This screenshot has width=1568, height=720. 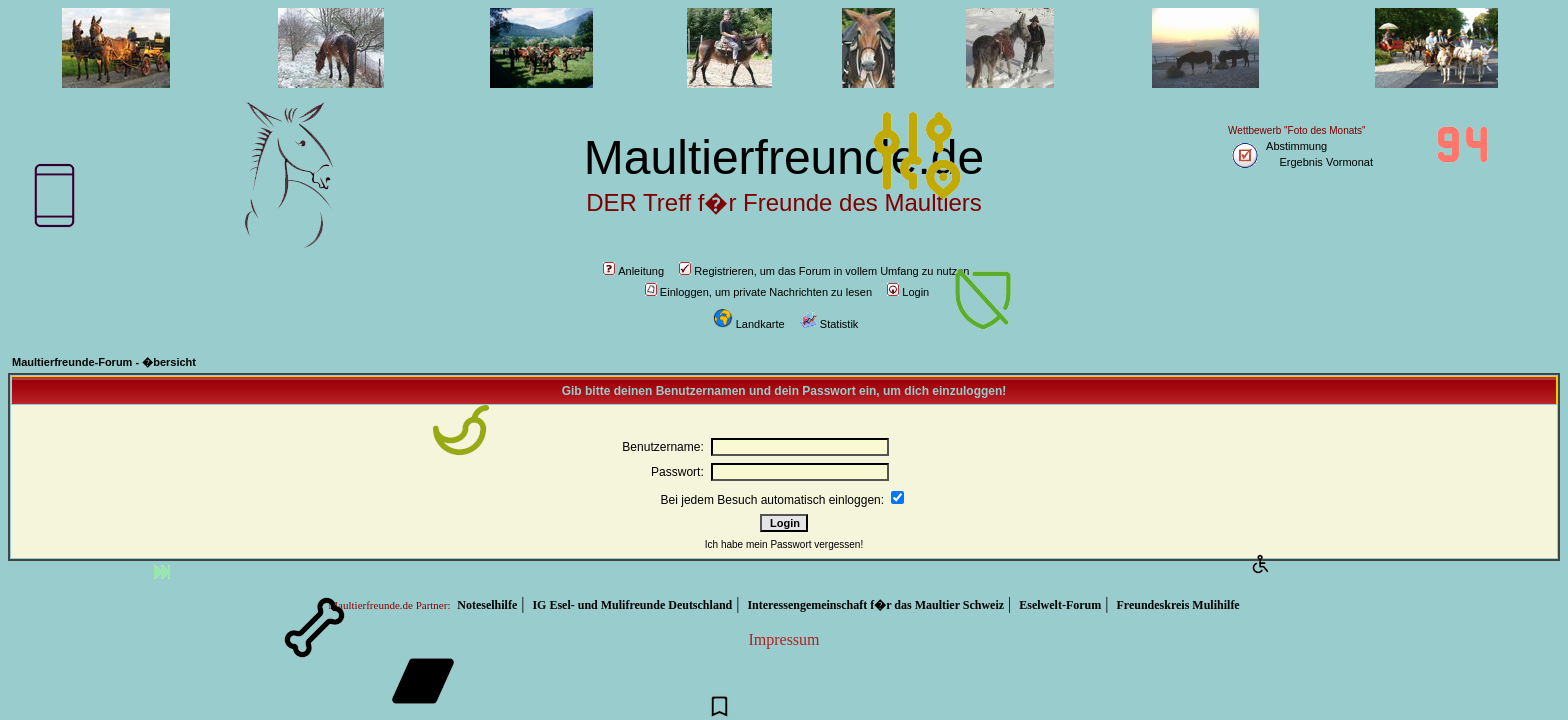 What do you see at coordinates (462, 431) in the screenshot?
I see `indicates spicy food or heat level` at bounding box center [462, 431].